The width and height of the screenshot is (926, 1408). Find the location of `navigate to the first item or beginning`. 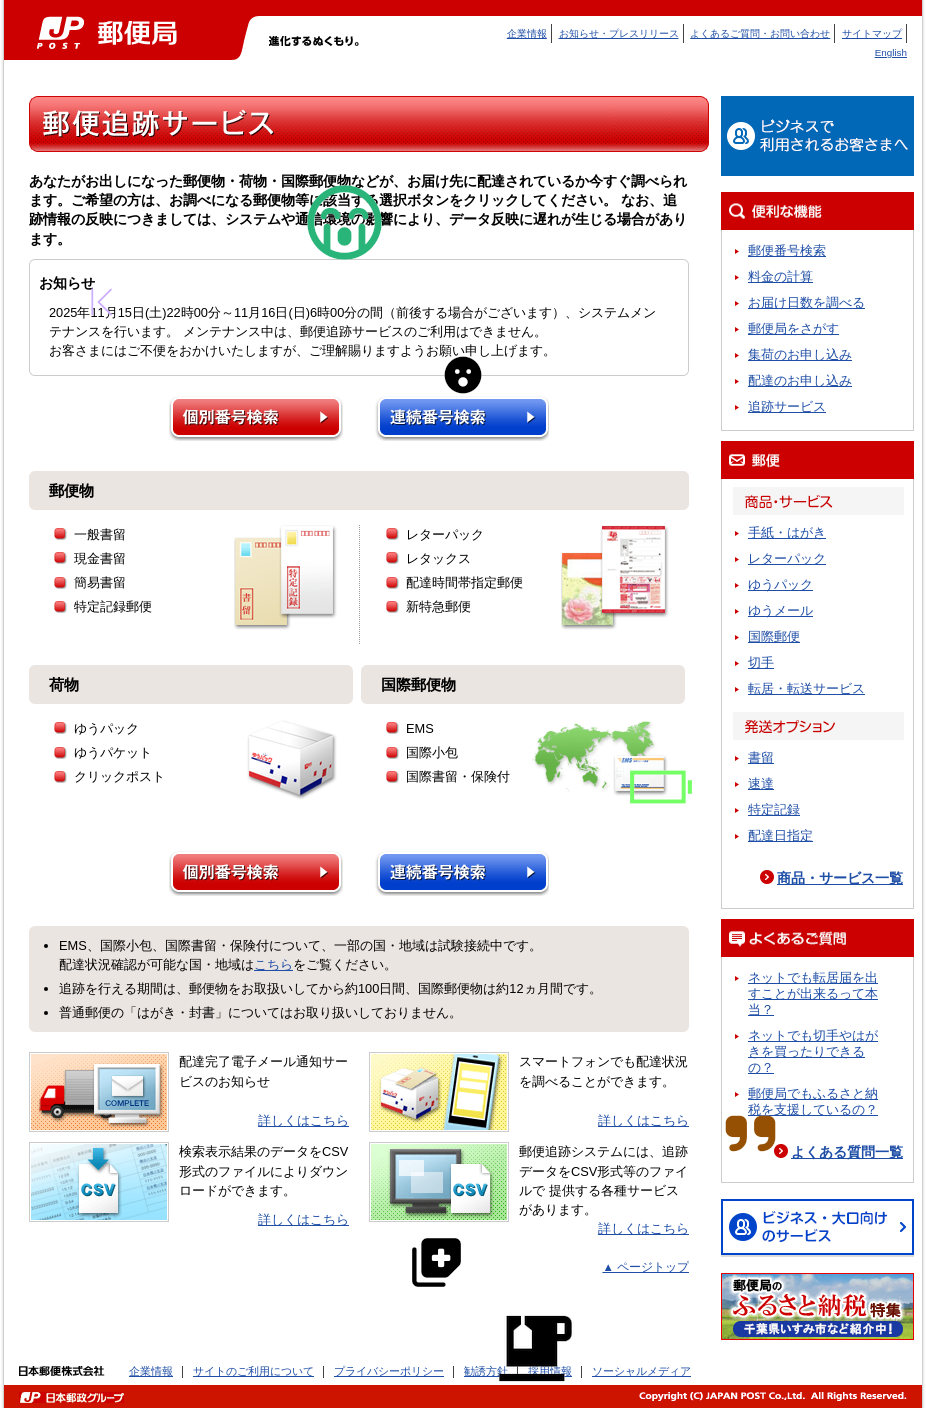

navigate to the first item or beginning is located at coordinates (101, 302).